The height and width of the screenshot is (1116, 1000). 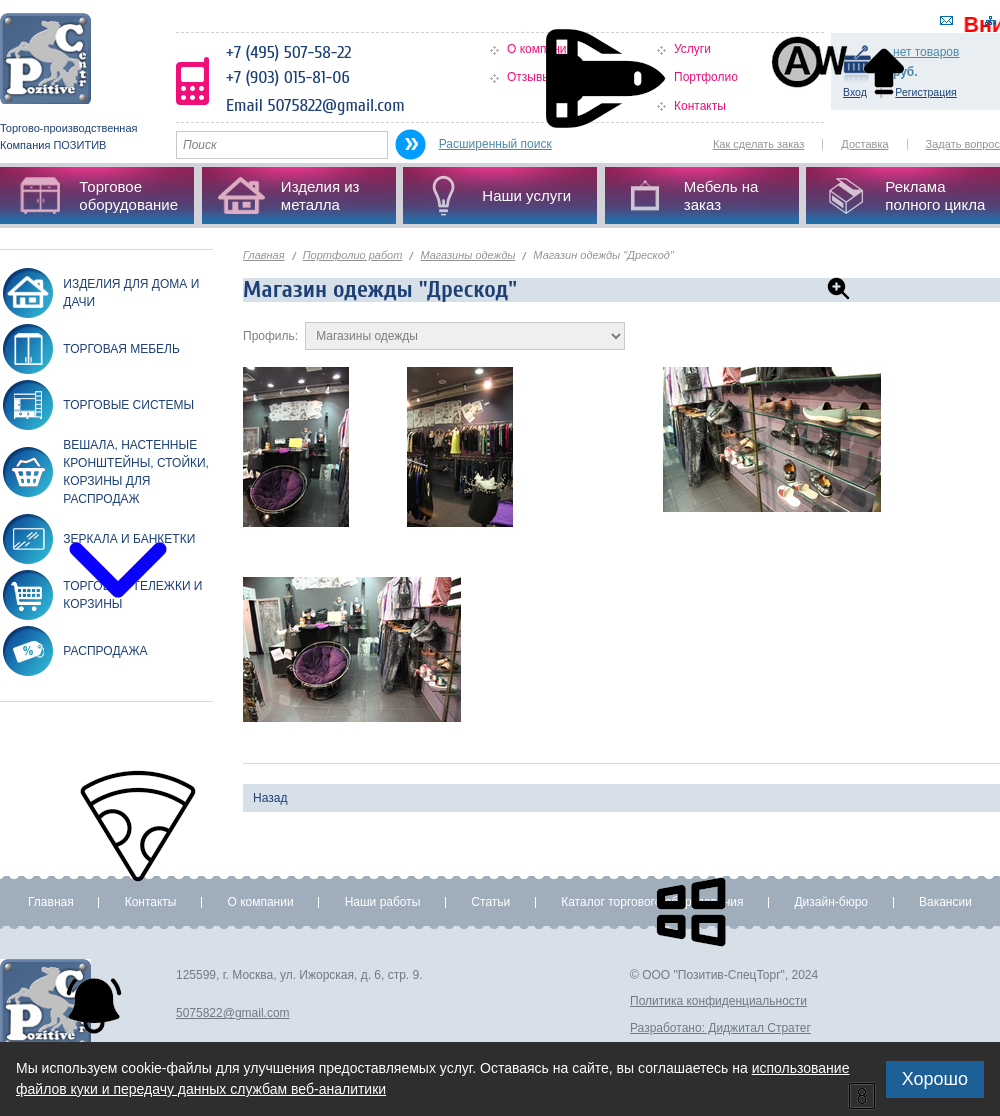 What do you see at coordinates (118, 570) in the screenshot?
I see `expand a dropdown menu or collapsed section` at bounding box center [118, 570].